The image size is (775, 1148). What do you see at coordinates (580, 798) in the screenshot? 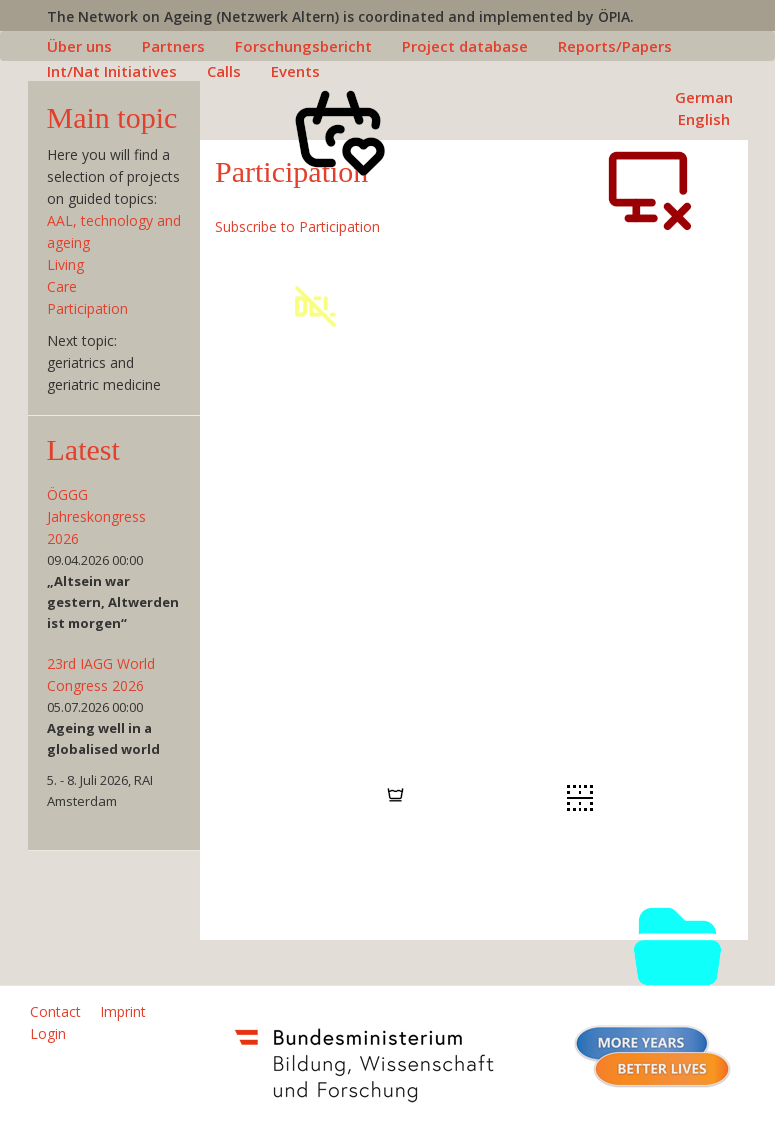
I see `apply horizontal border to selected cells` at bounding box center [580, 798].